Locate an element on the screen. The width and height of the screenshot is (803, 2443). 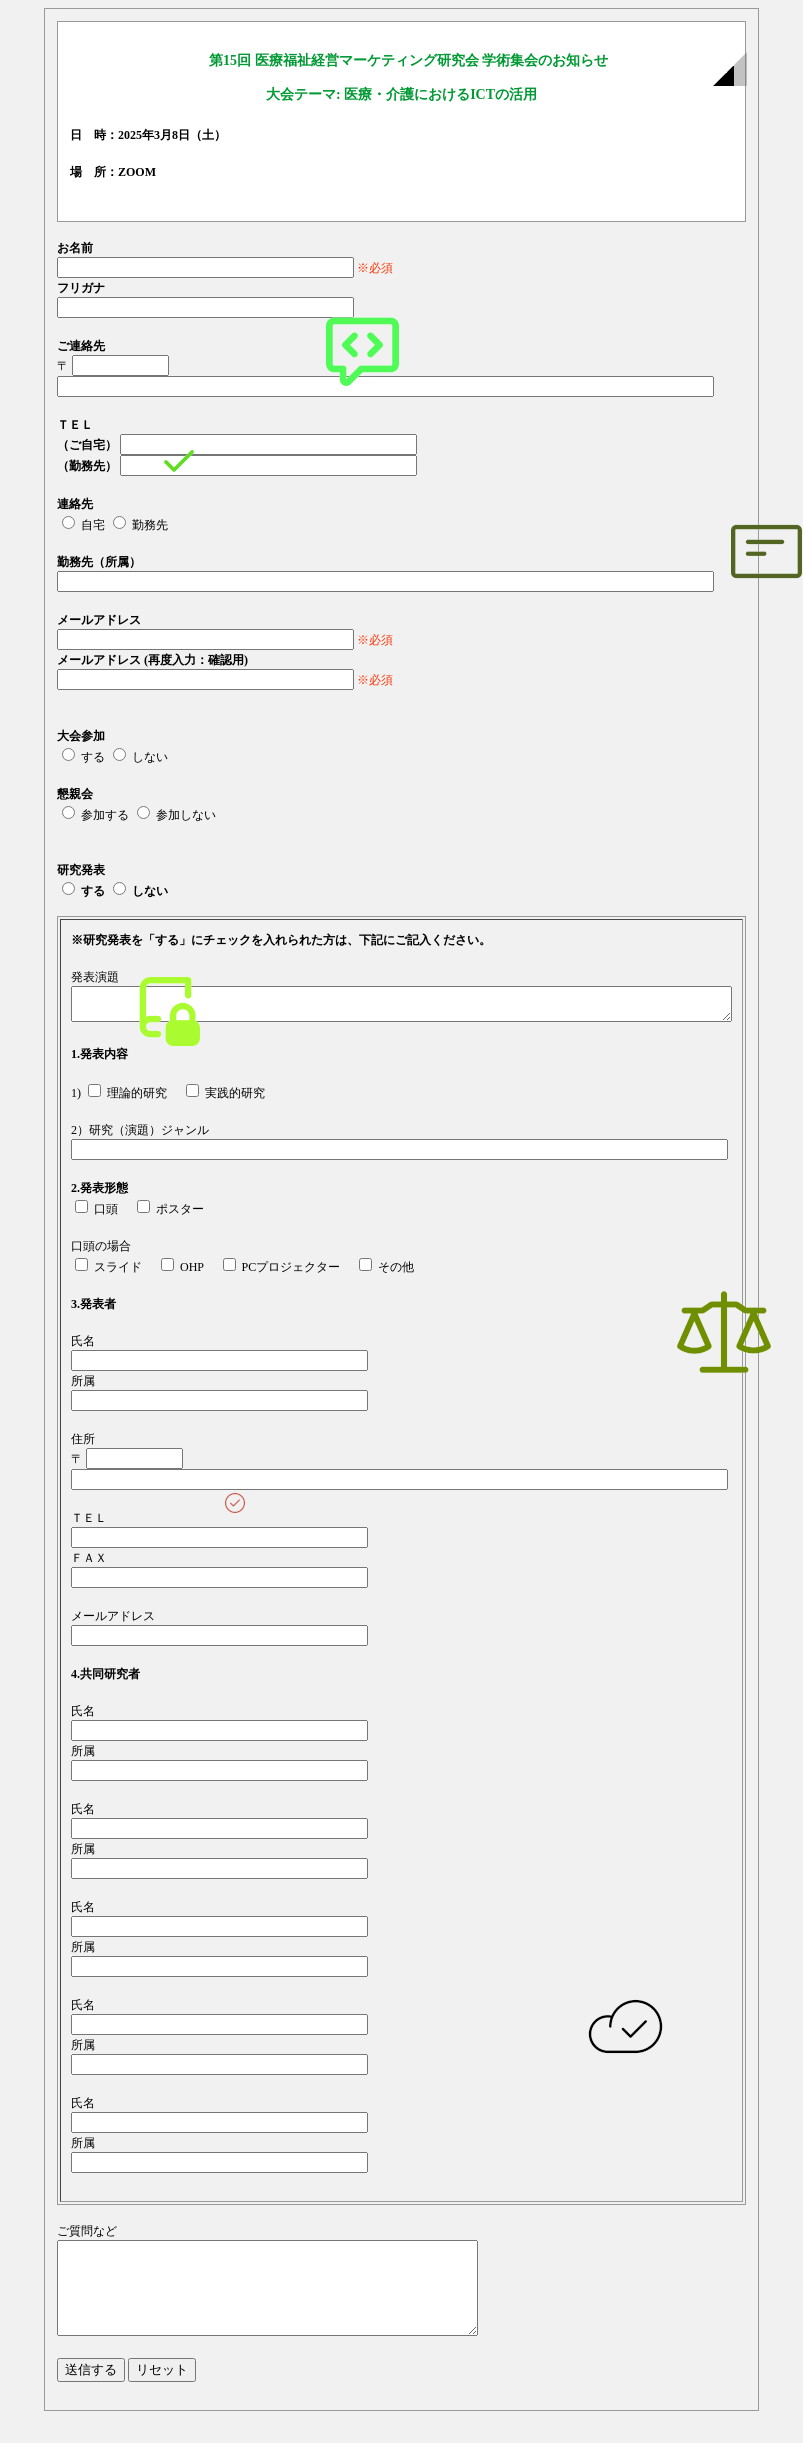
confirm or submit an action is located at coordinates (179, 460).